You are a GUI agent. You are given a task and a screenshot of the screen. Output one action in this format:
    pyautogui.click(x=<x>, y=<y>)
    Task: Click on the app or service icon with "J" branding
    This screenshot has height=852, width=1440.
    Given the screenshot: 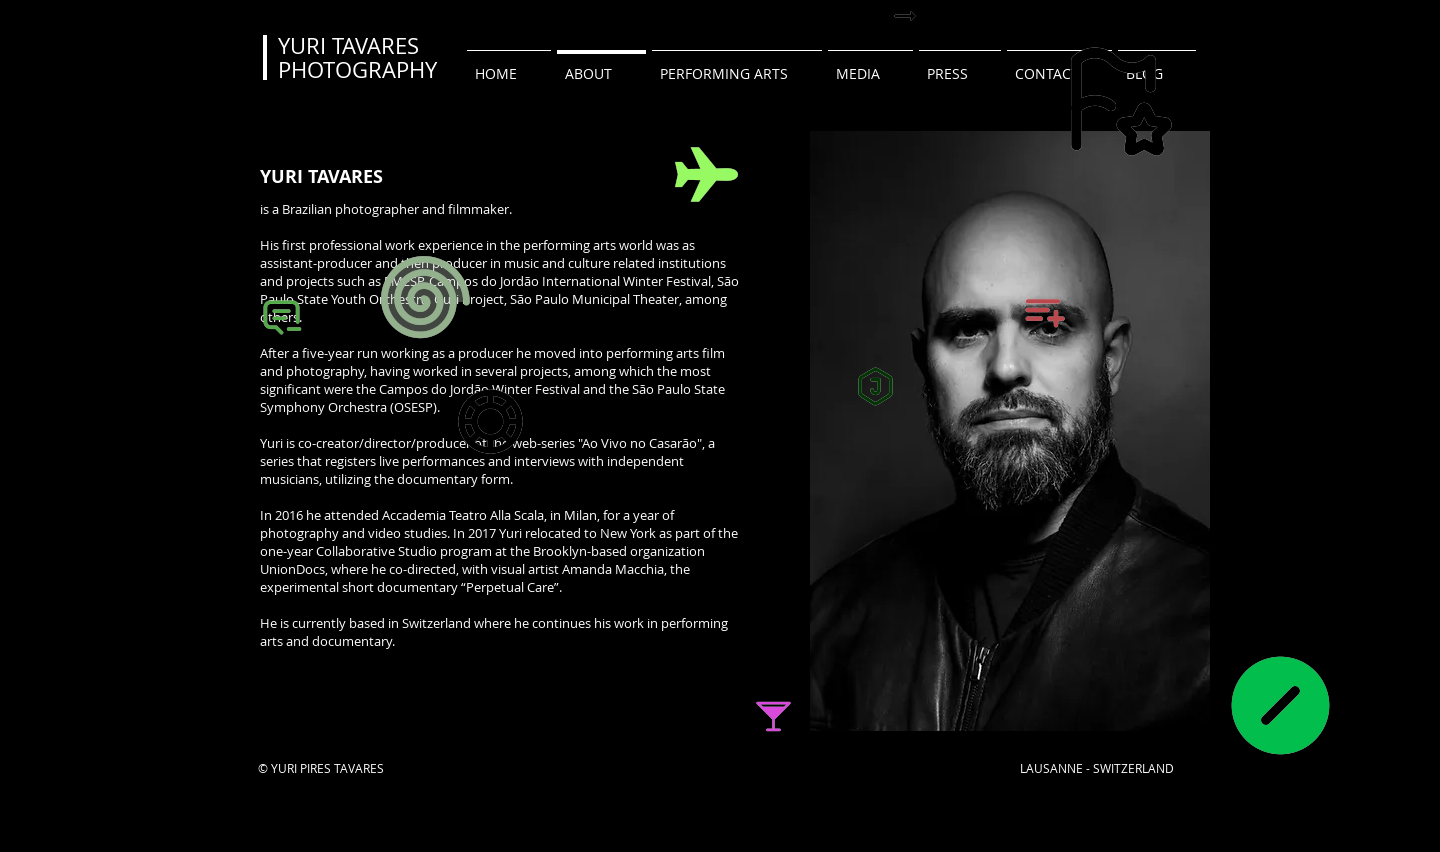 What is the action you would take?
    pyautogui.click(x=875, y=386)
    